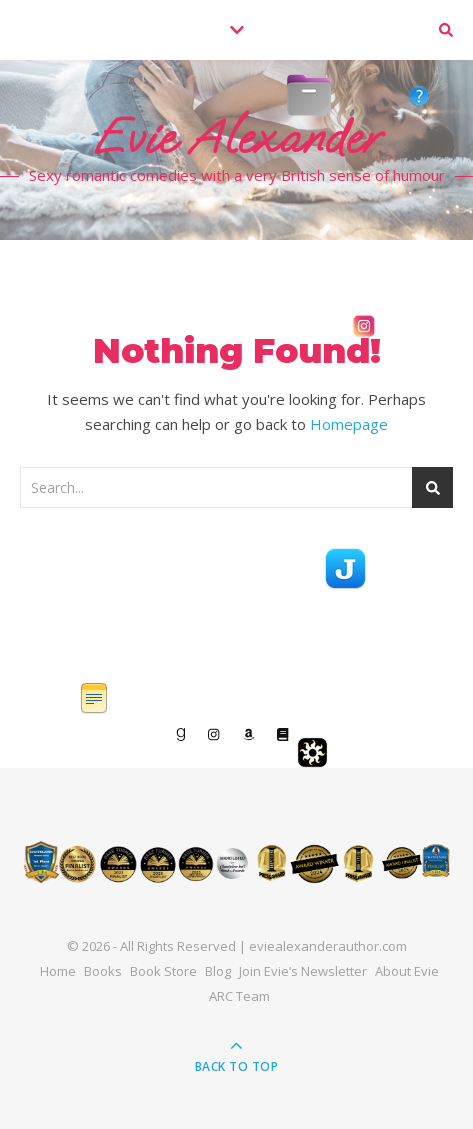 The image size is (473, 1129). I want to click on open bijiben notes app, so click(94, 698).